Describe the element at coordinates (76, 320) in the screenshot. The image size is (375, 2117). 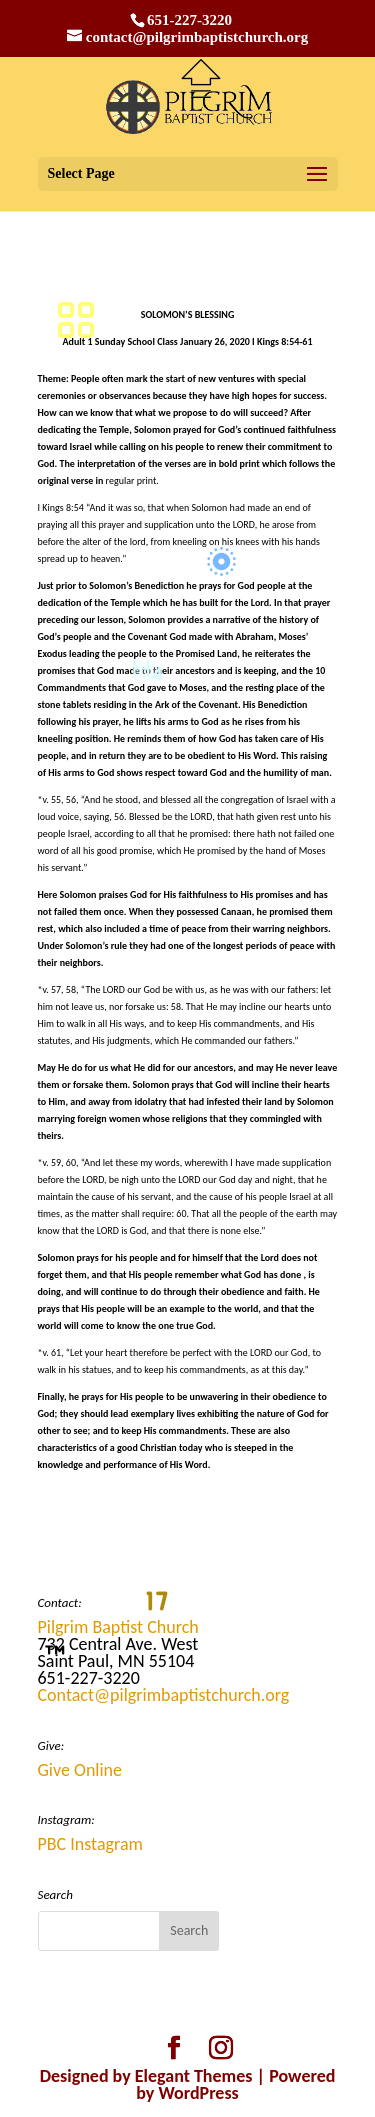
I see `view items in grid layout` at that location.